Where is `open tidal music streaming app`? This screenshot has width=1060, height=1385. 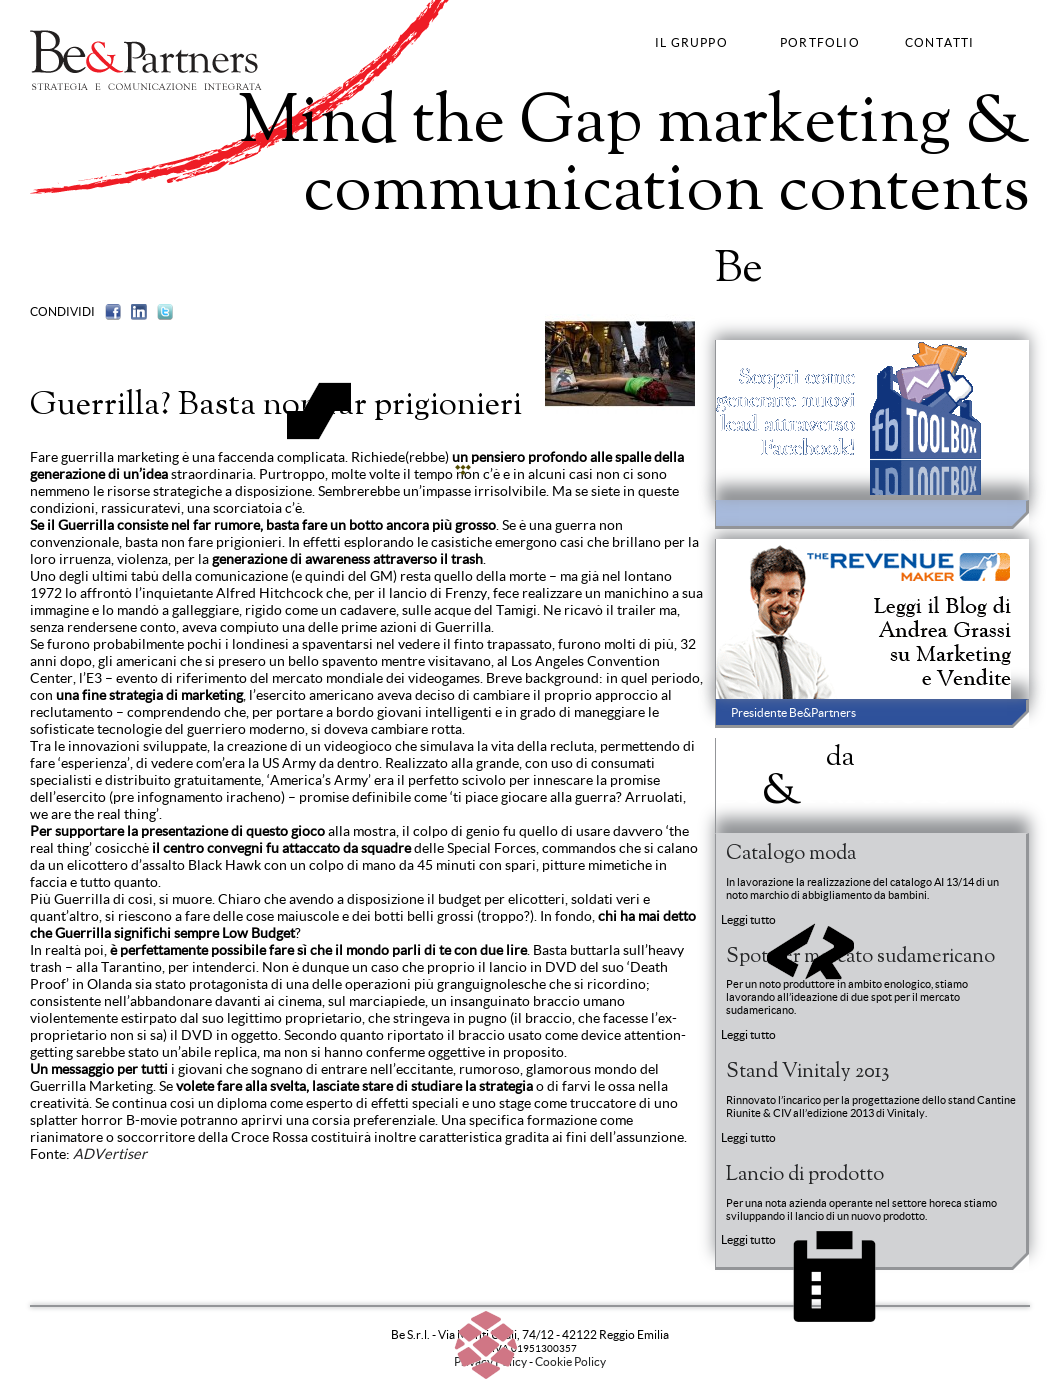
open tidal music streaming app is located at coordinates (463, 470).